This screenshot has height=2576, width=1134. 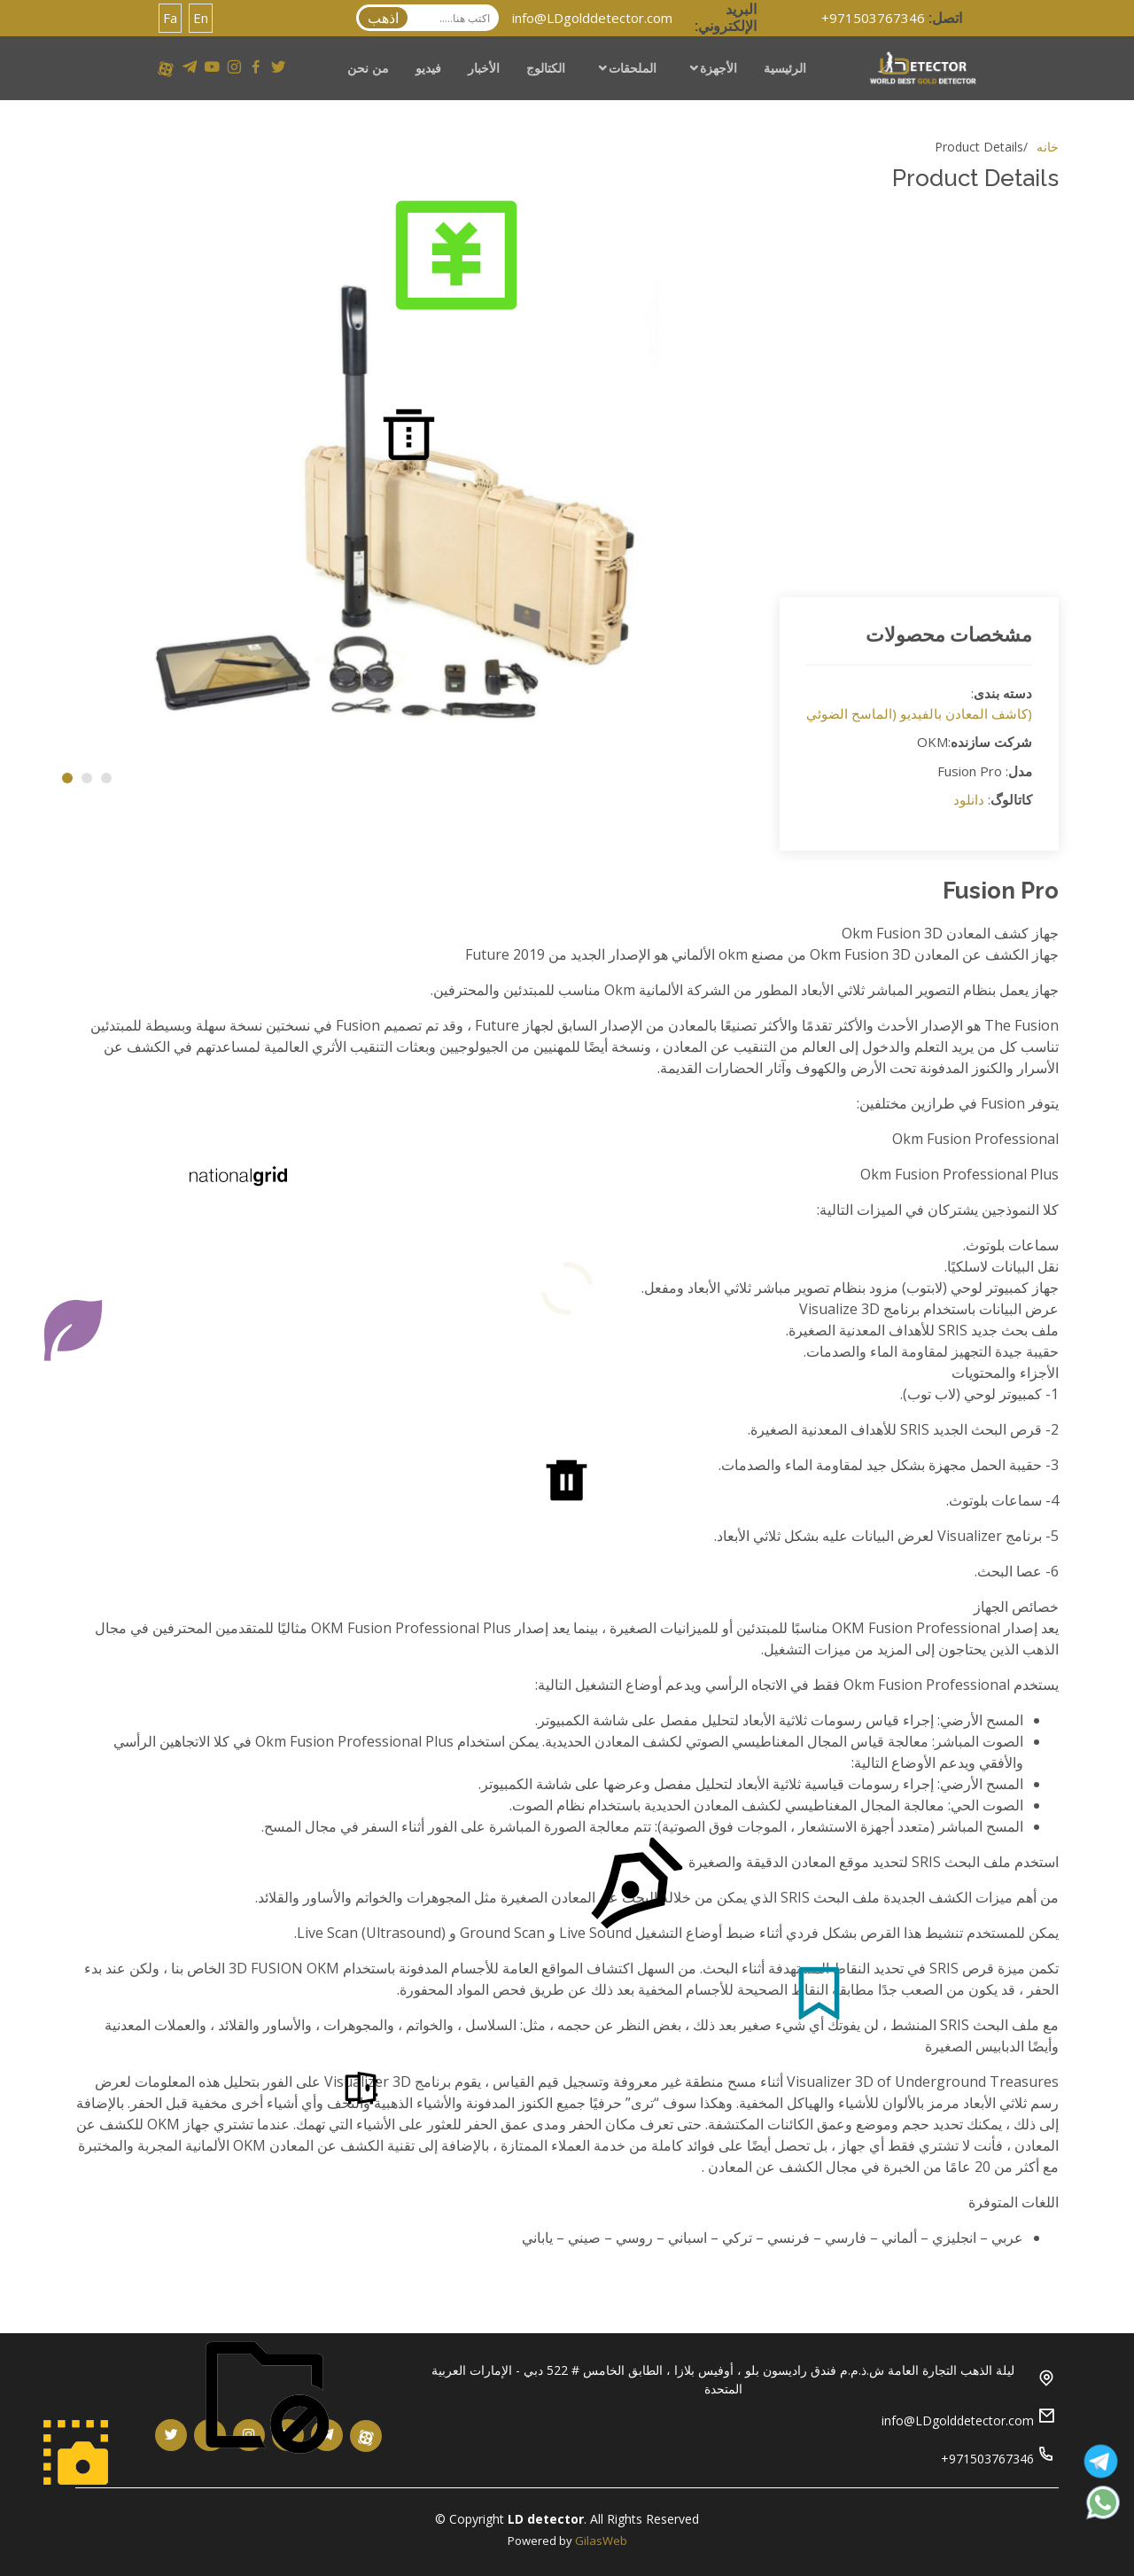 I want to click on access secure storage or vault, so click(x=361, y=2089).